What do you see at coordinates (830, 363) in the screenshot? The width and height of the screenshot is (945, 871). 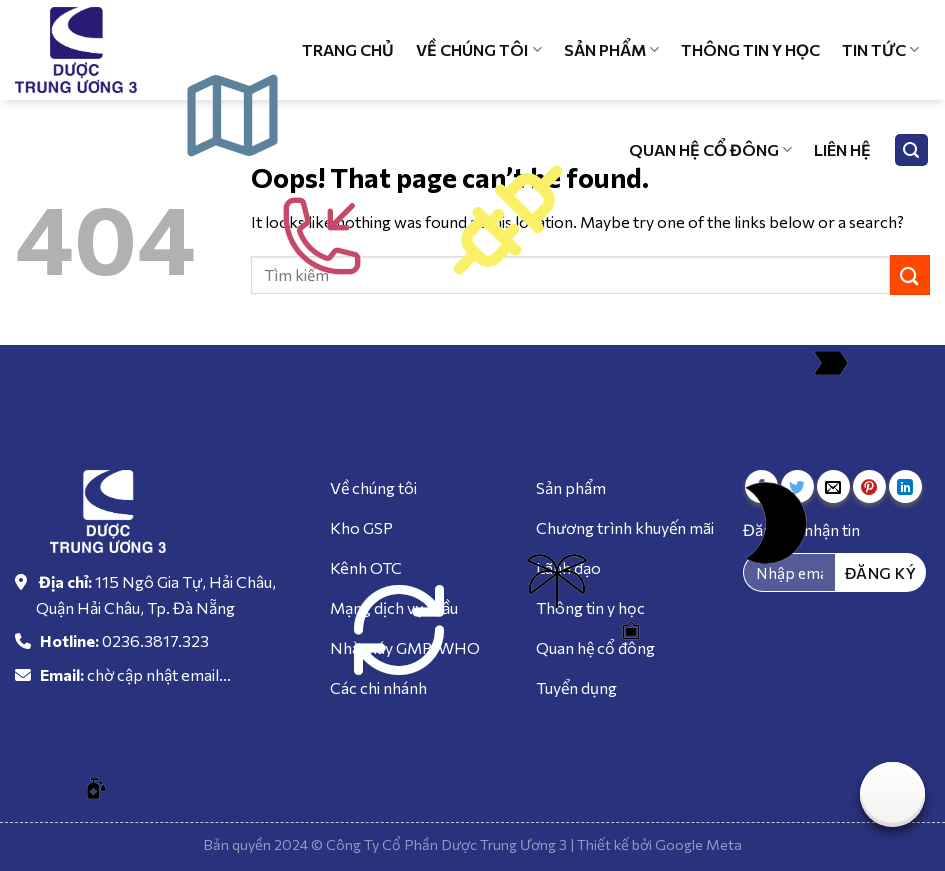 I see `apply a label or tag to an item` at bounding box center [830, 363].